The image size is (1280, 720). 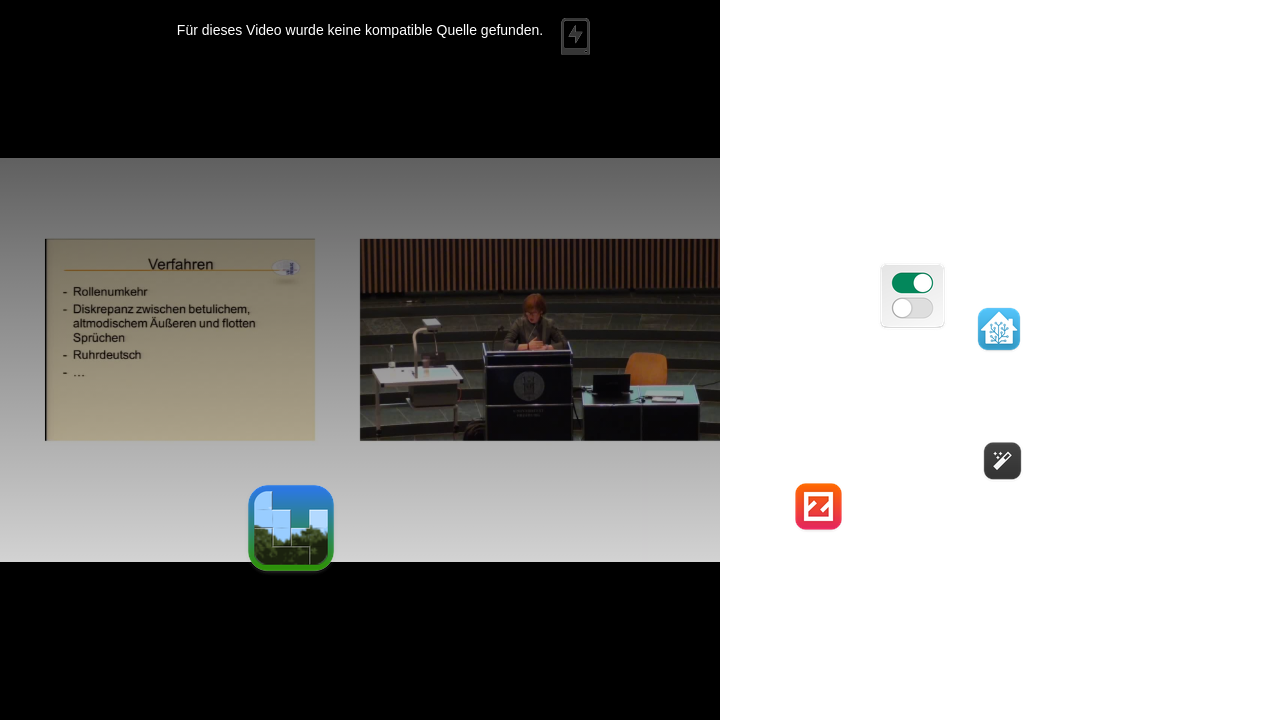 What do you see at coordinates (999, 329) in the screenshot?
I see `open the home assistant app` at bounding box center [999, 329].